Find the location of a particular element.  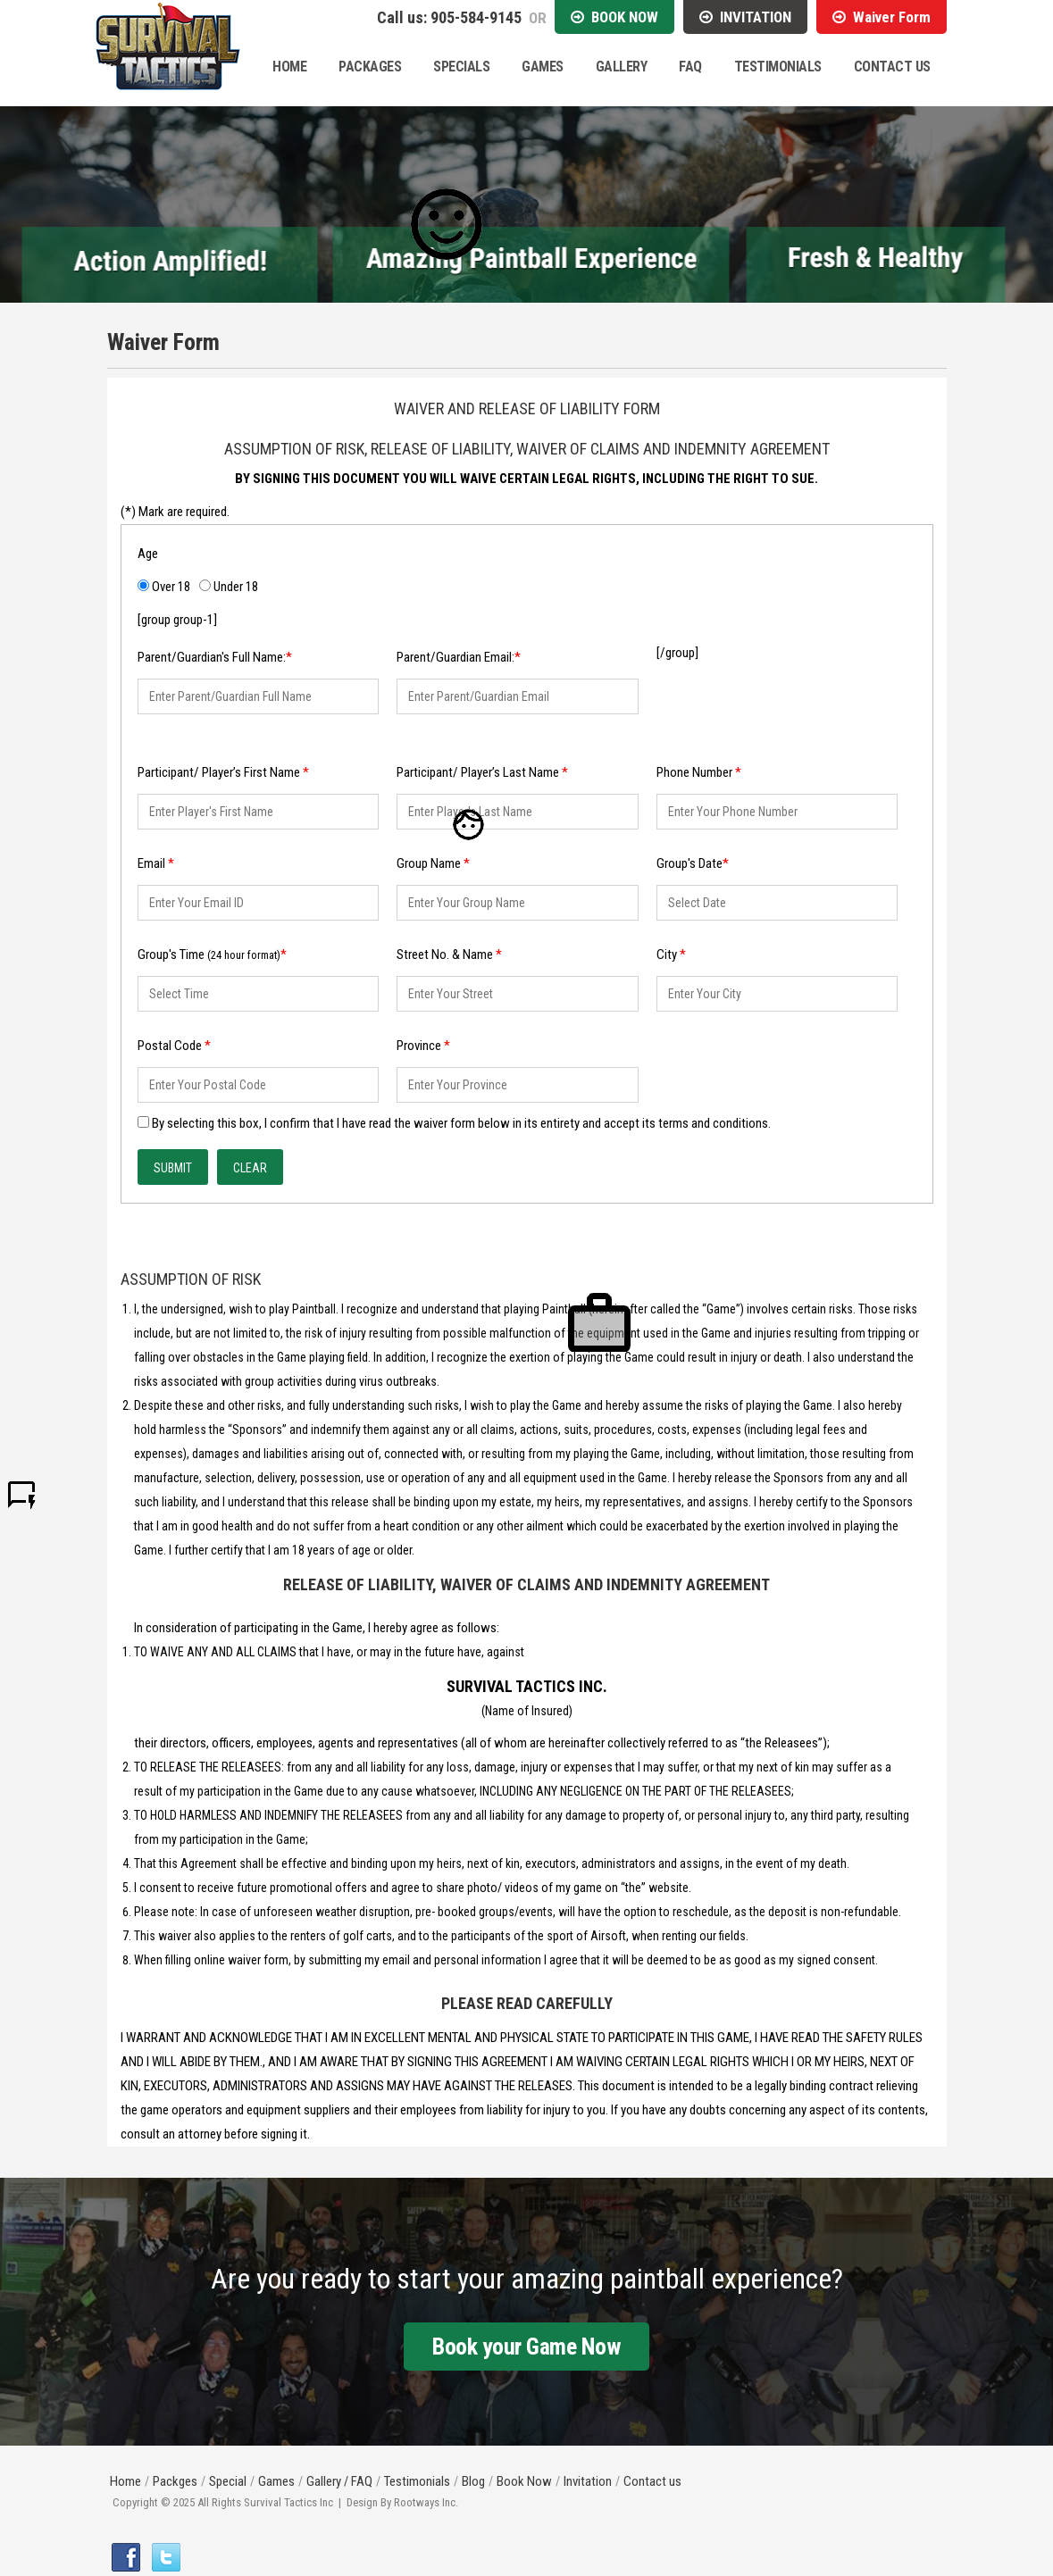

enable face unlock for device security is located at coordinates (468, 824).